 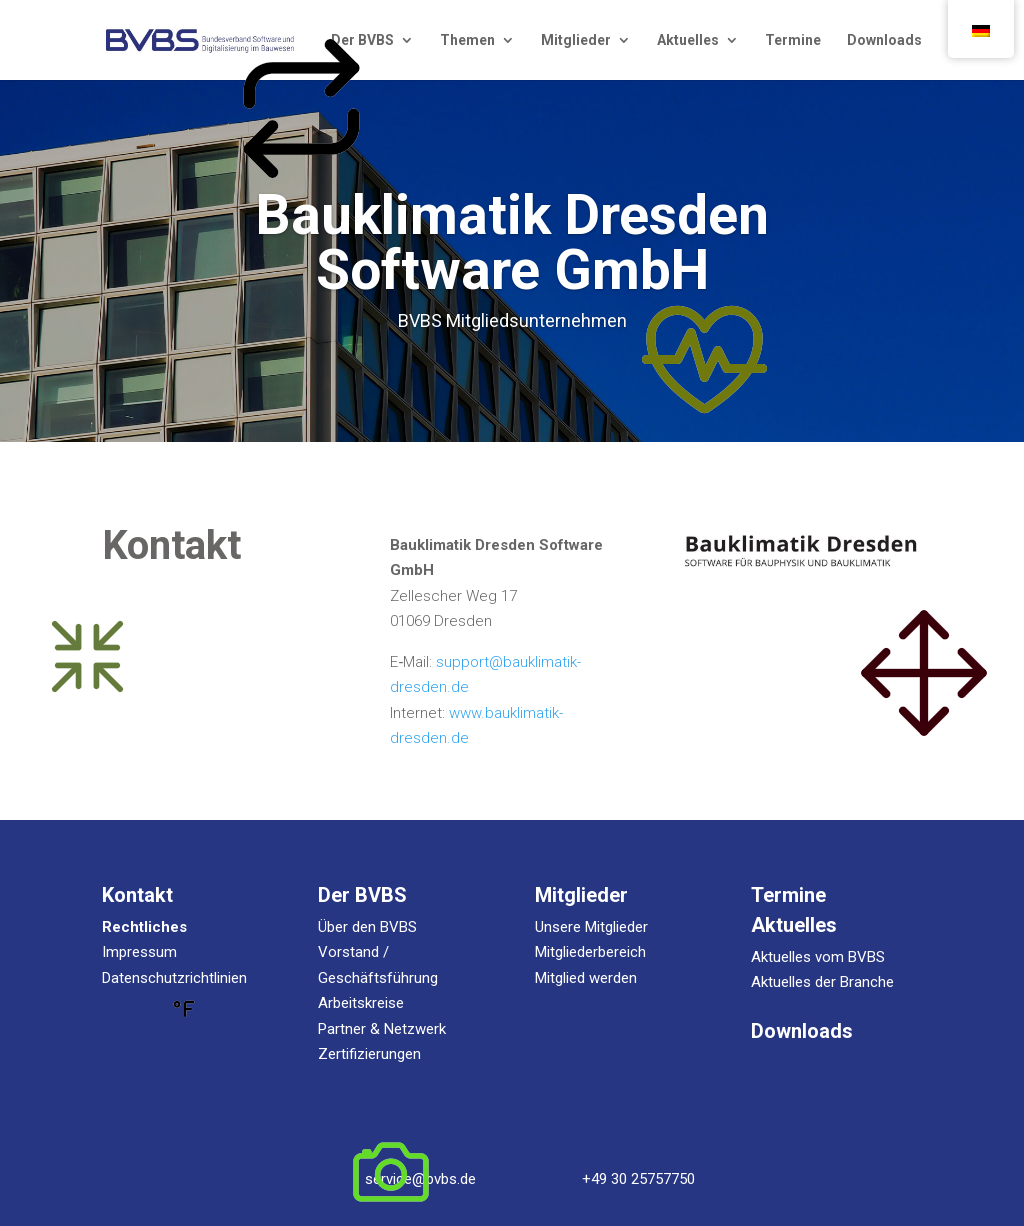 I want to click on enable repeat or loop mode, so click(x=301, y=108).